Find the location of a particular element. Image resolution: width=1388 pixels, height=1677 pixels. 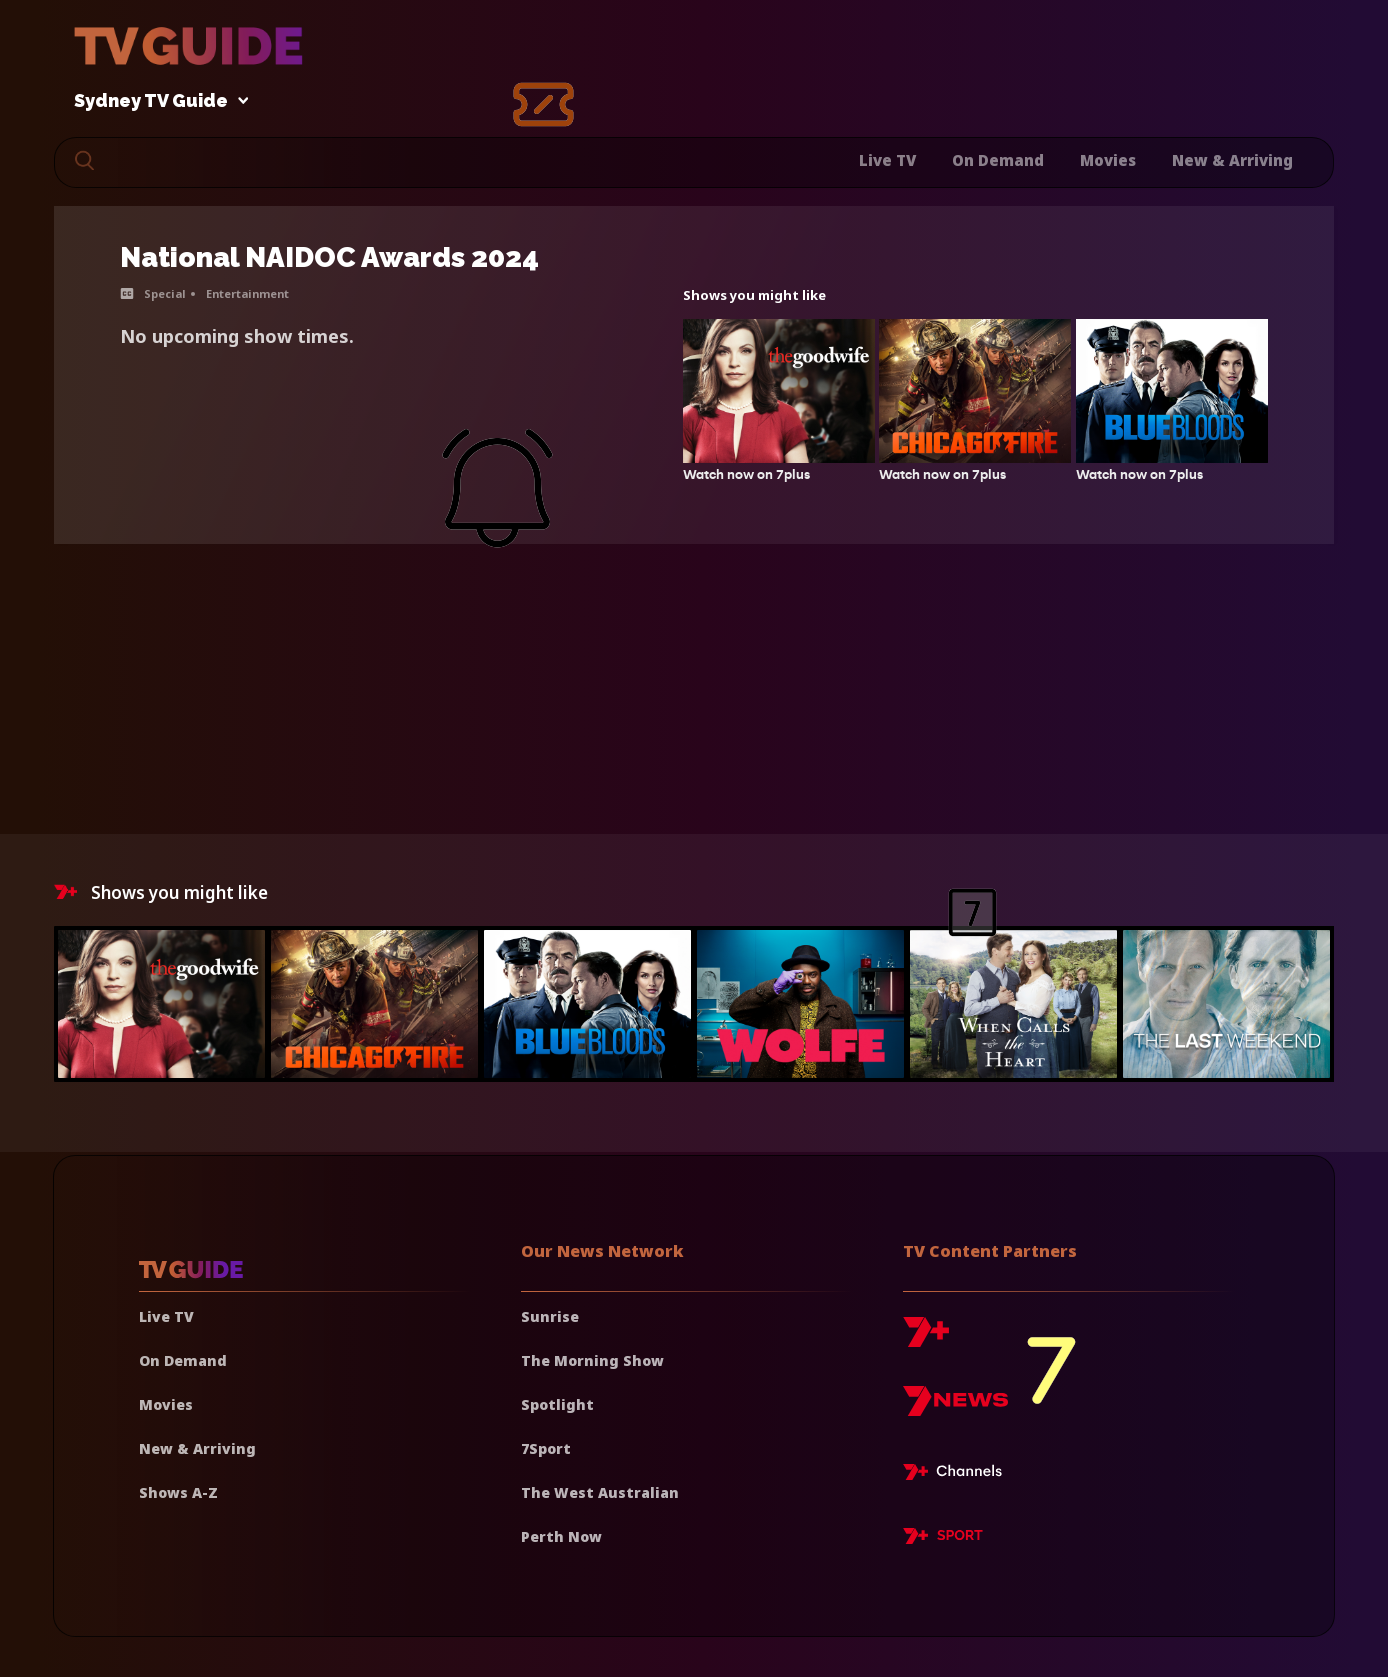

indicates the number seven in a list or count is located at coordinates (1051, 1370).